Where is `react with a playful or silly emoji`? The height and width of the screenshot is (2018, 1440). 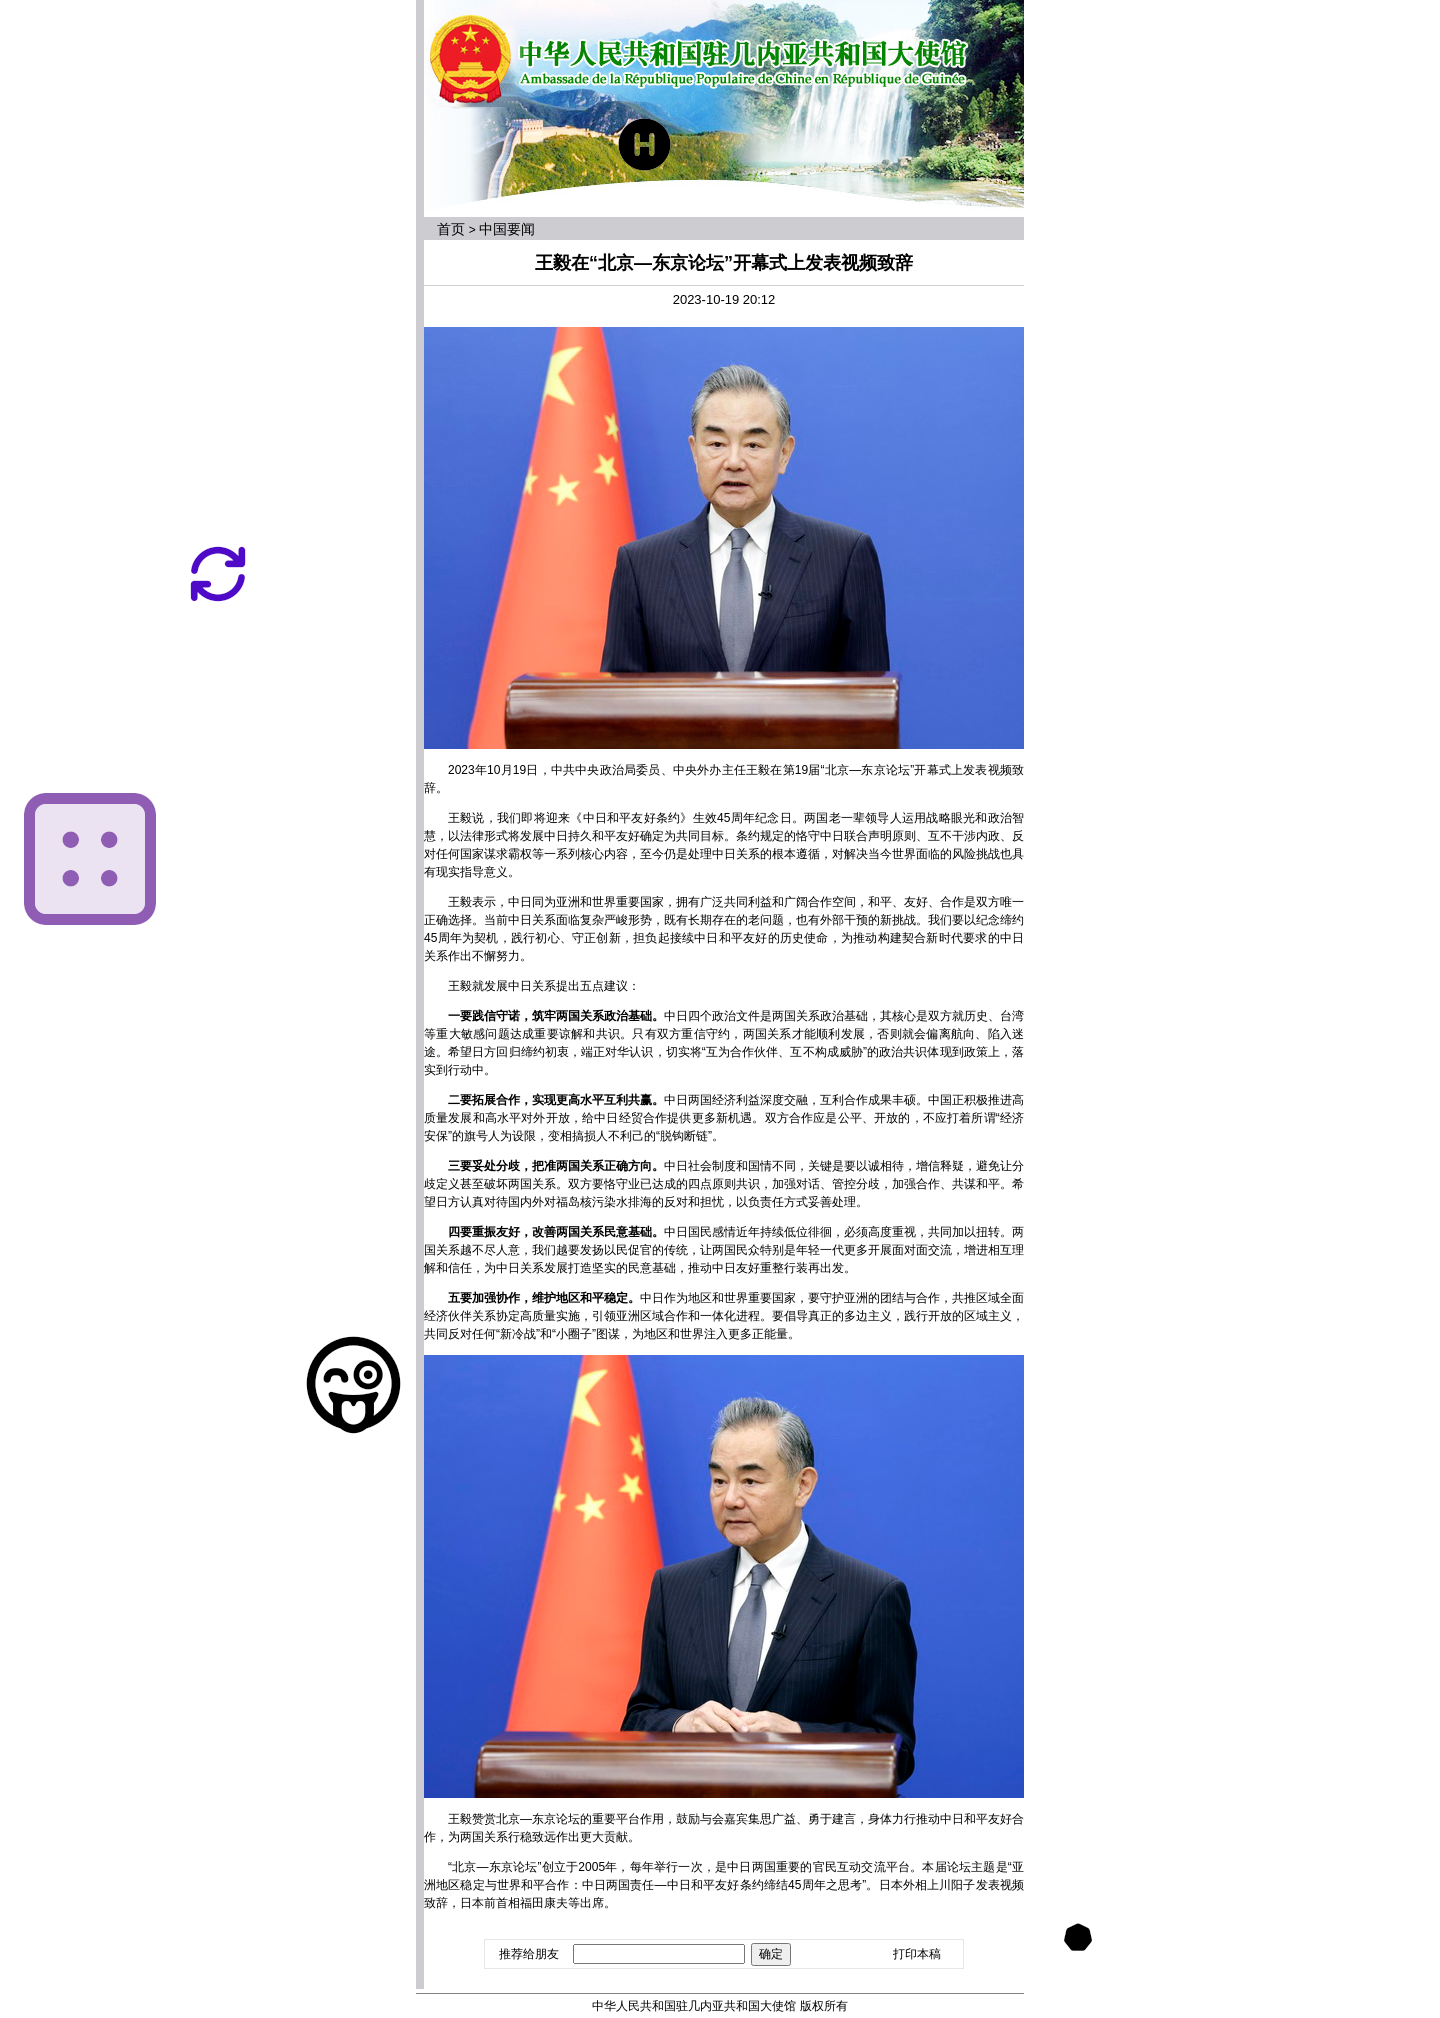
react with a playful or silly emoji is located at coordinates (353, 1383).